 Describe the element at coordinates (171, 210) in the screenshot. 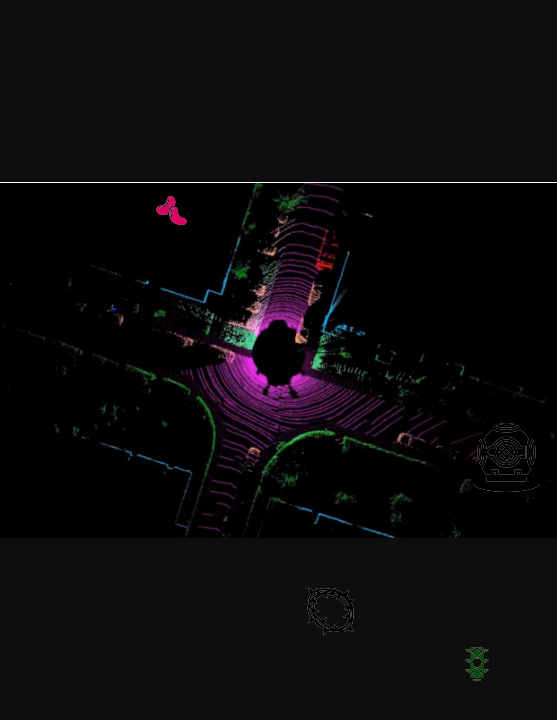

I see `access candy or sweet-themed items` at that location.